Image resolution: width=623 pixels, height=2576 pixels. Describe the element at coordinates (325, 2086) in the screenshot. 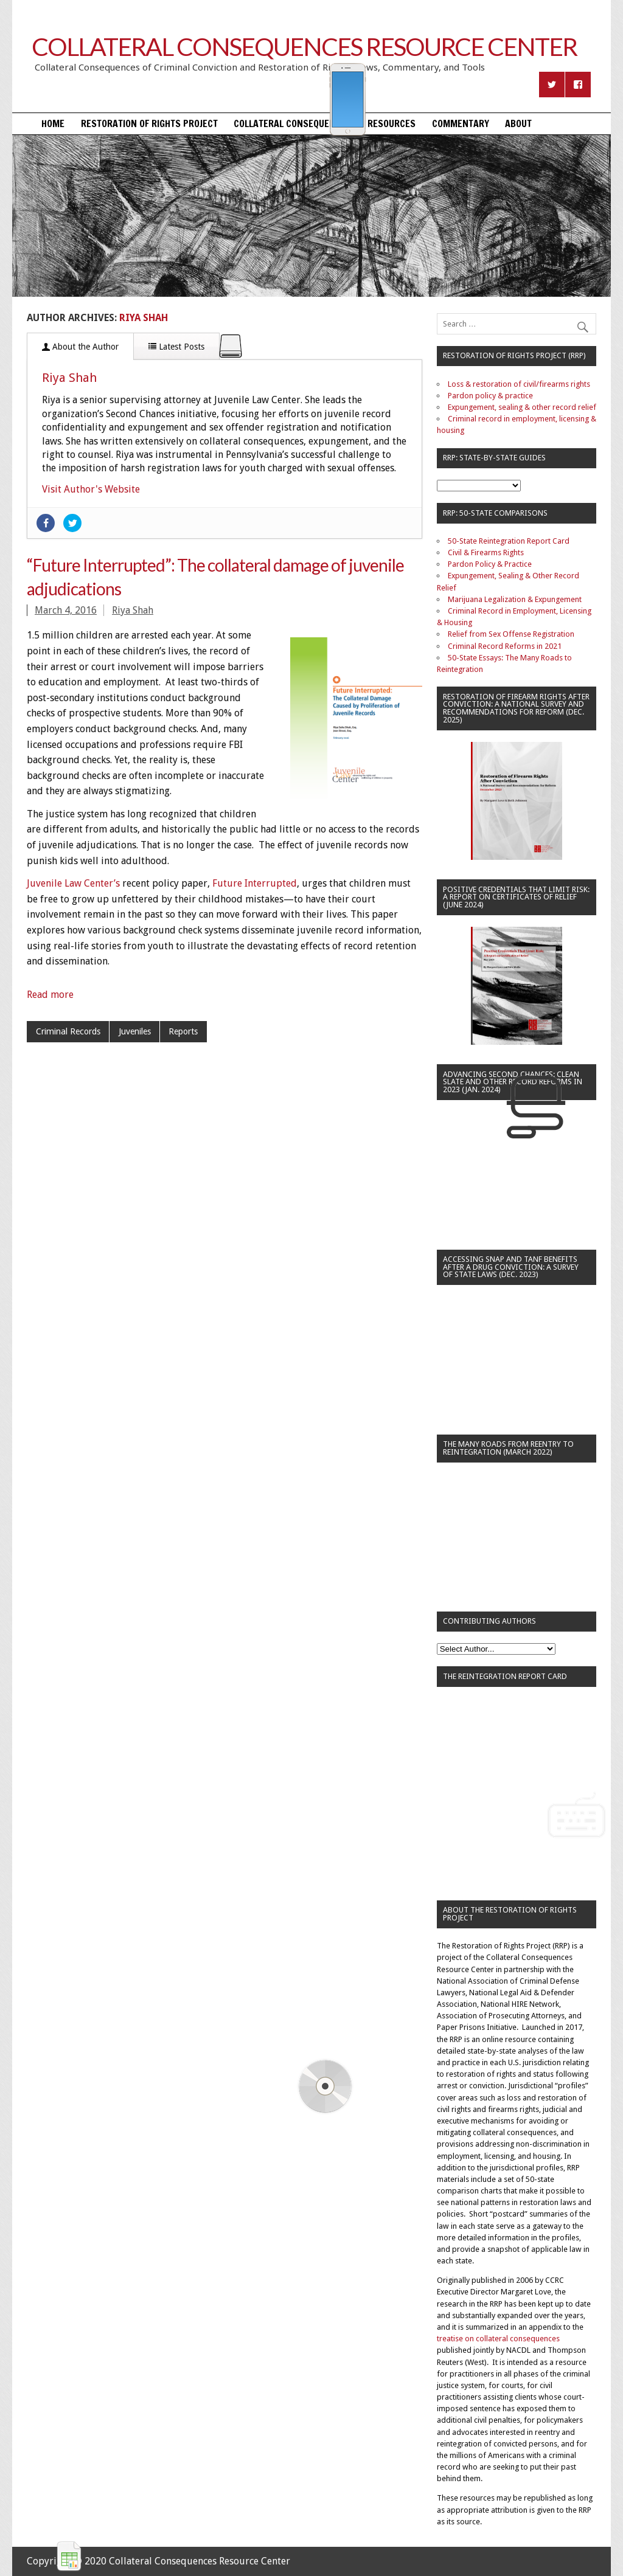

I see `access cd/dvd rewritable drive` at that location.